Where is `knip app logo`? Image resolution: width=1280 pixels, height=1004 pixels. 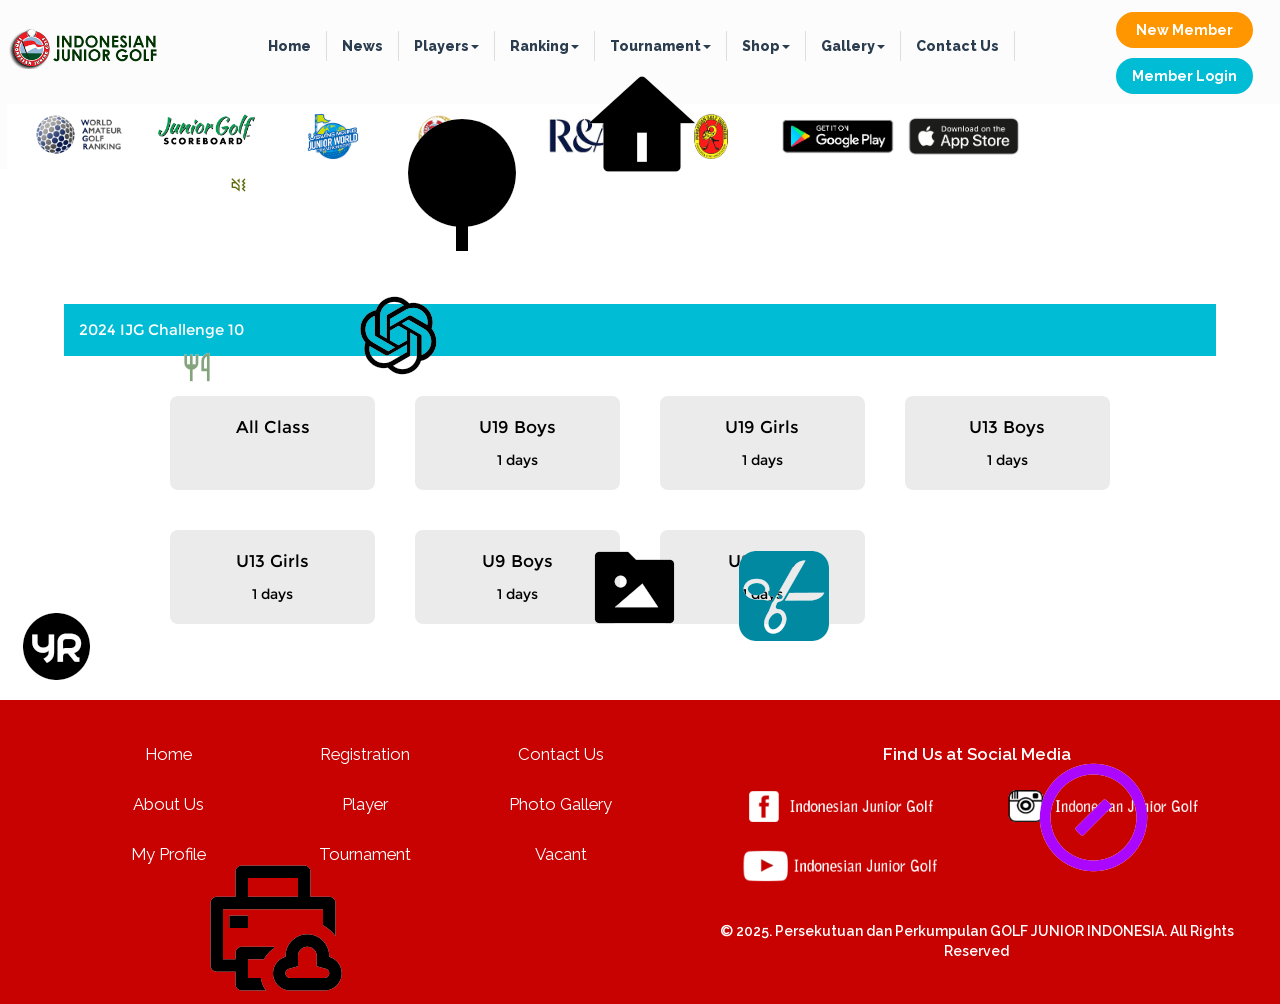 knip app logo is located at coordinates (784, 596).